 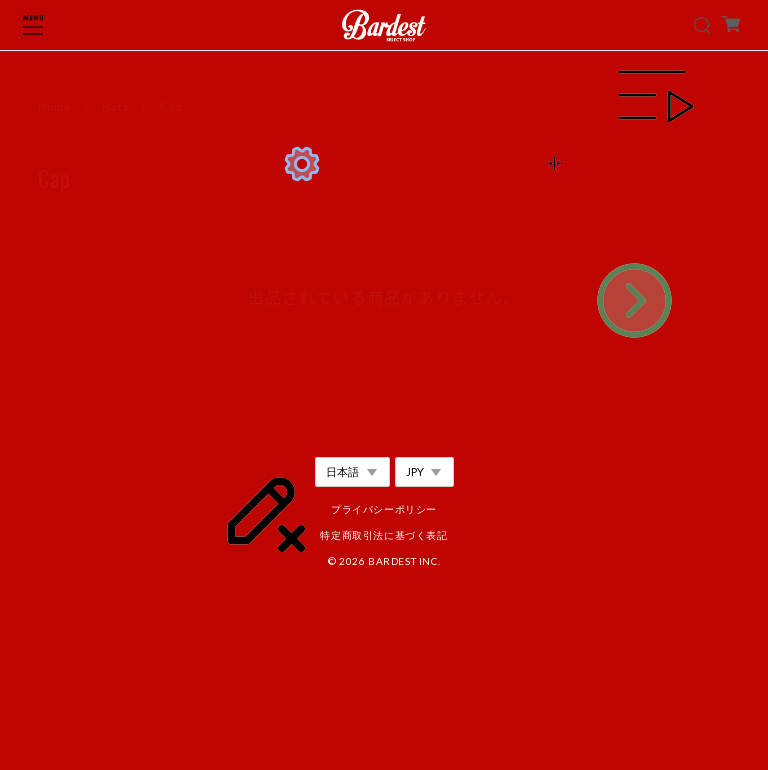 I want to click on collapse or minimize horizontal content, so click(x=554, y=163).